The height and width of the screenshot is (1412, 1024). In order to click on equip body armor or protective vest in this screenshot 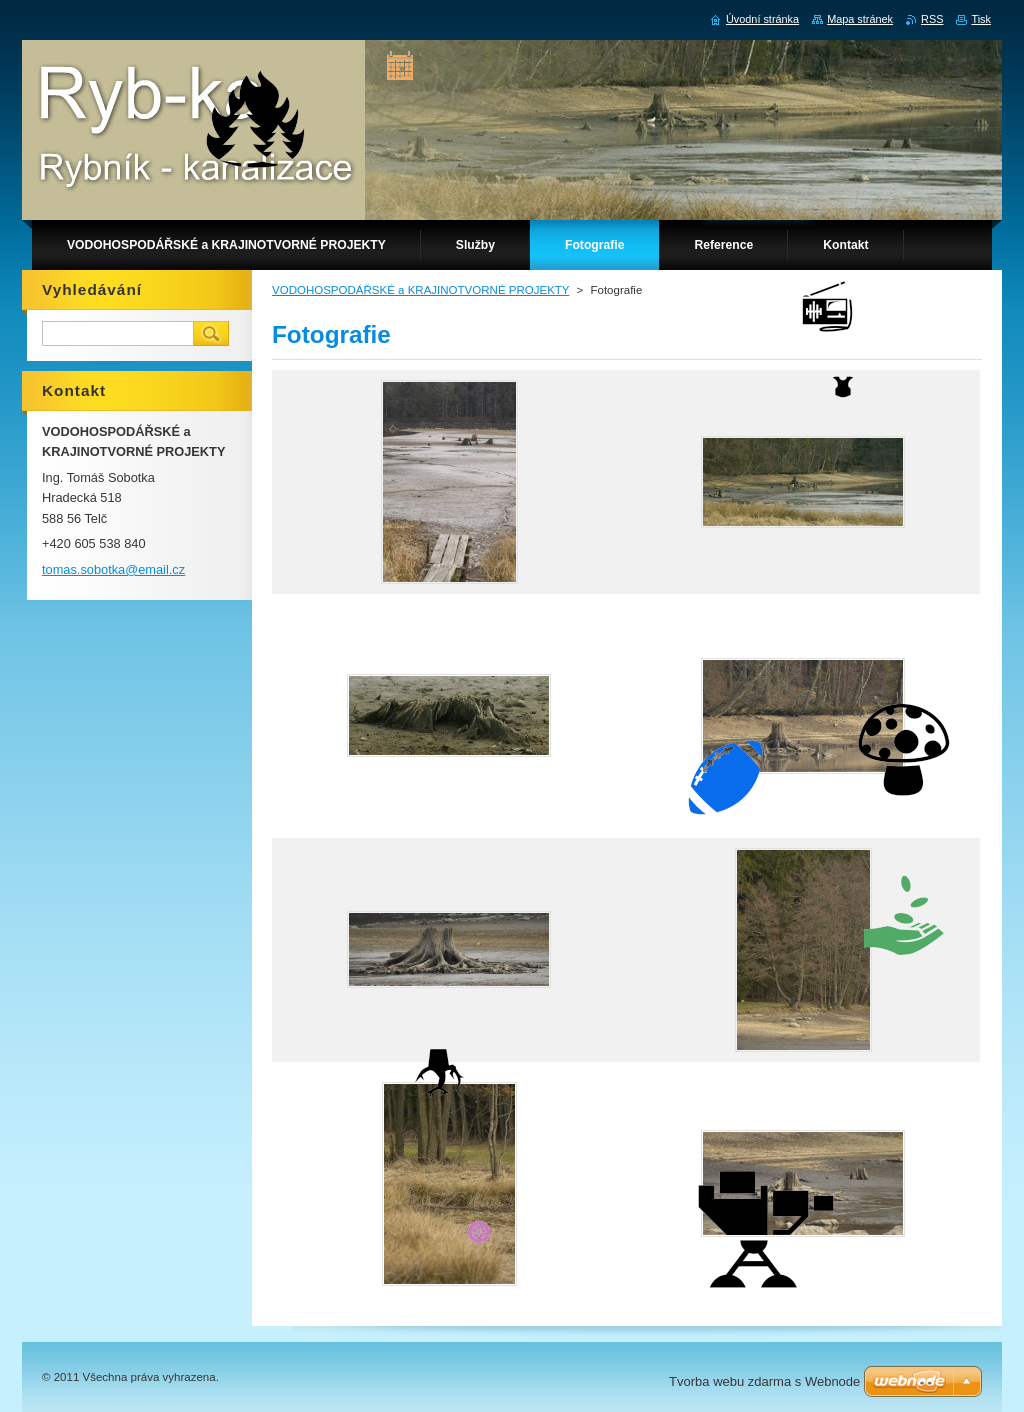, I will do `click(843, 387)`.